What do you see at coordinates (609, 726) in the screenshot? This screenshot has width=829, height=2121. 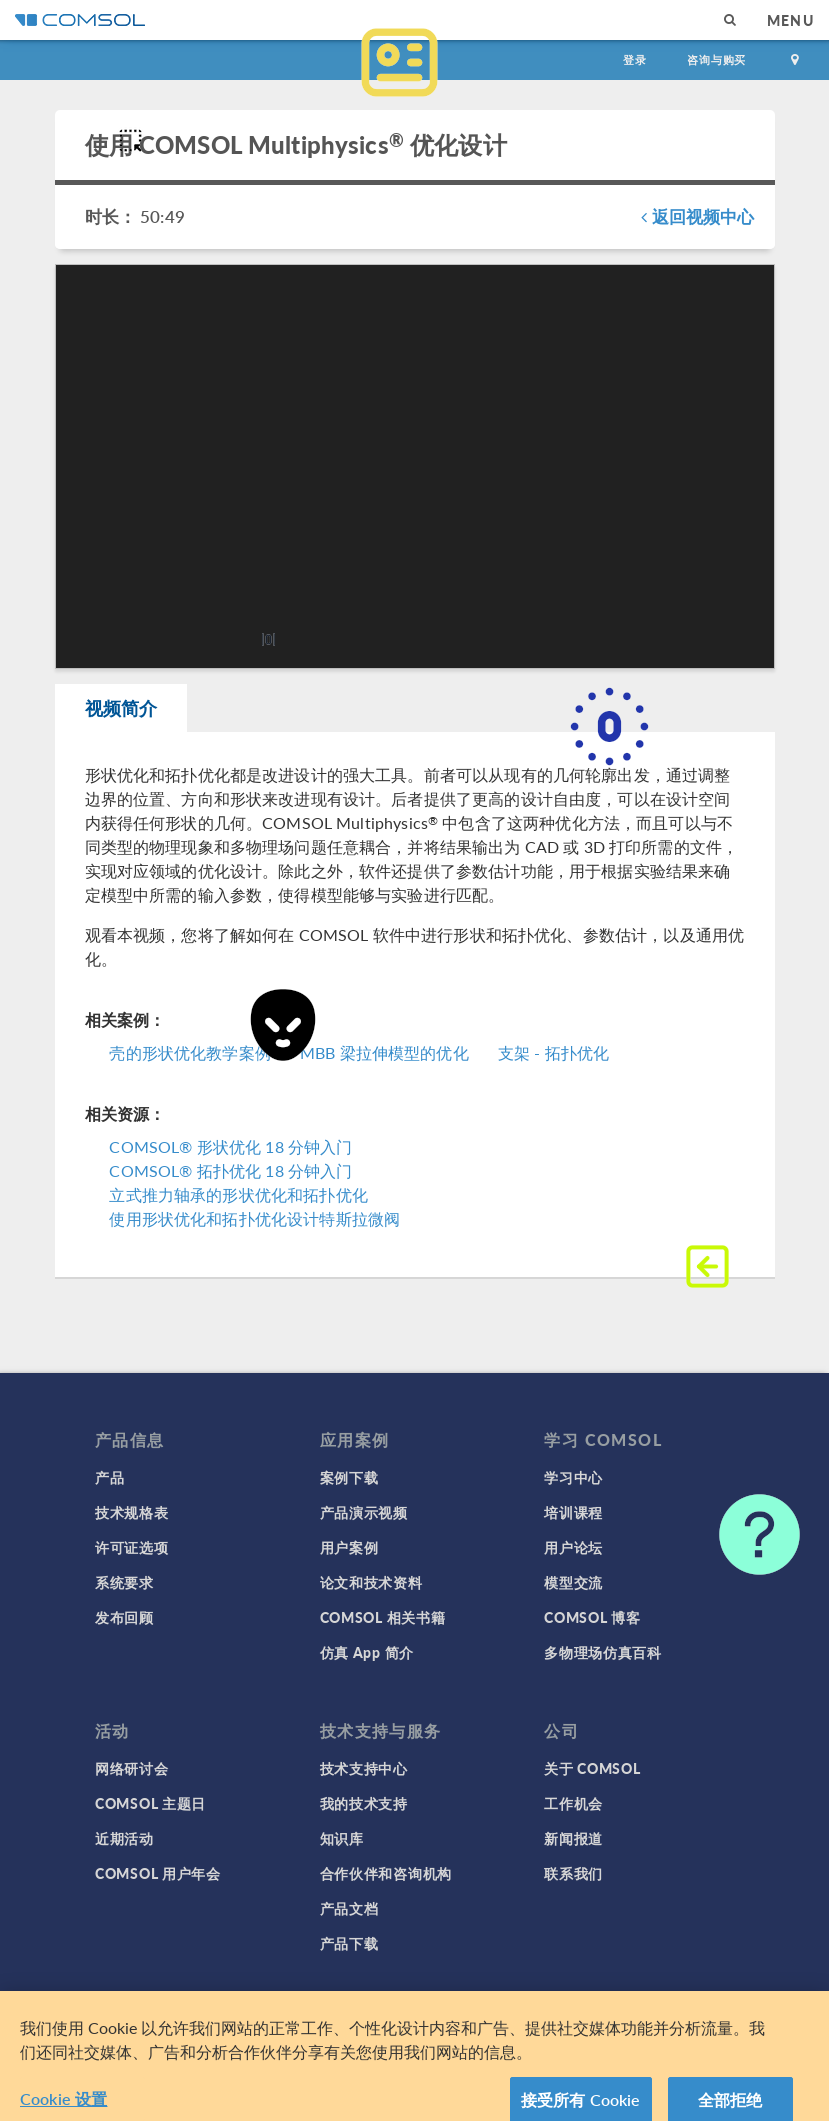 I see `indicates zero time elapsed or no duration` at bounding box center [609, 726].